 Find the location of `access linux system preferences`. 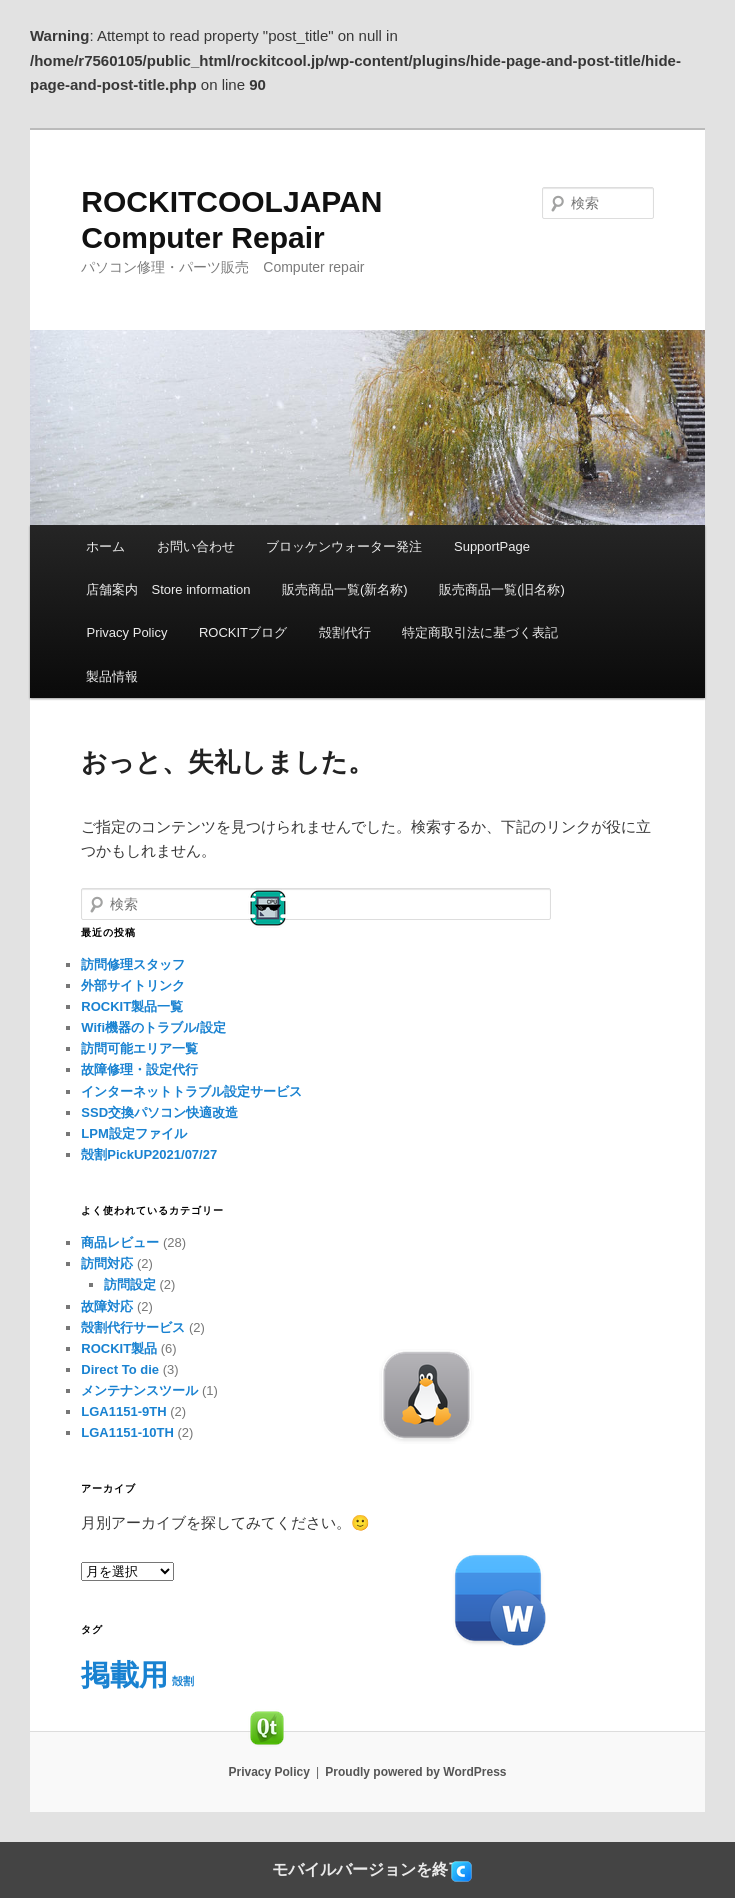

access linux system preferences is located at coordinates (426, 1396).